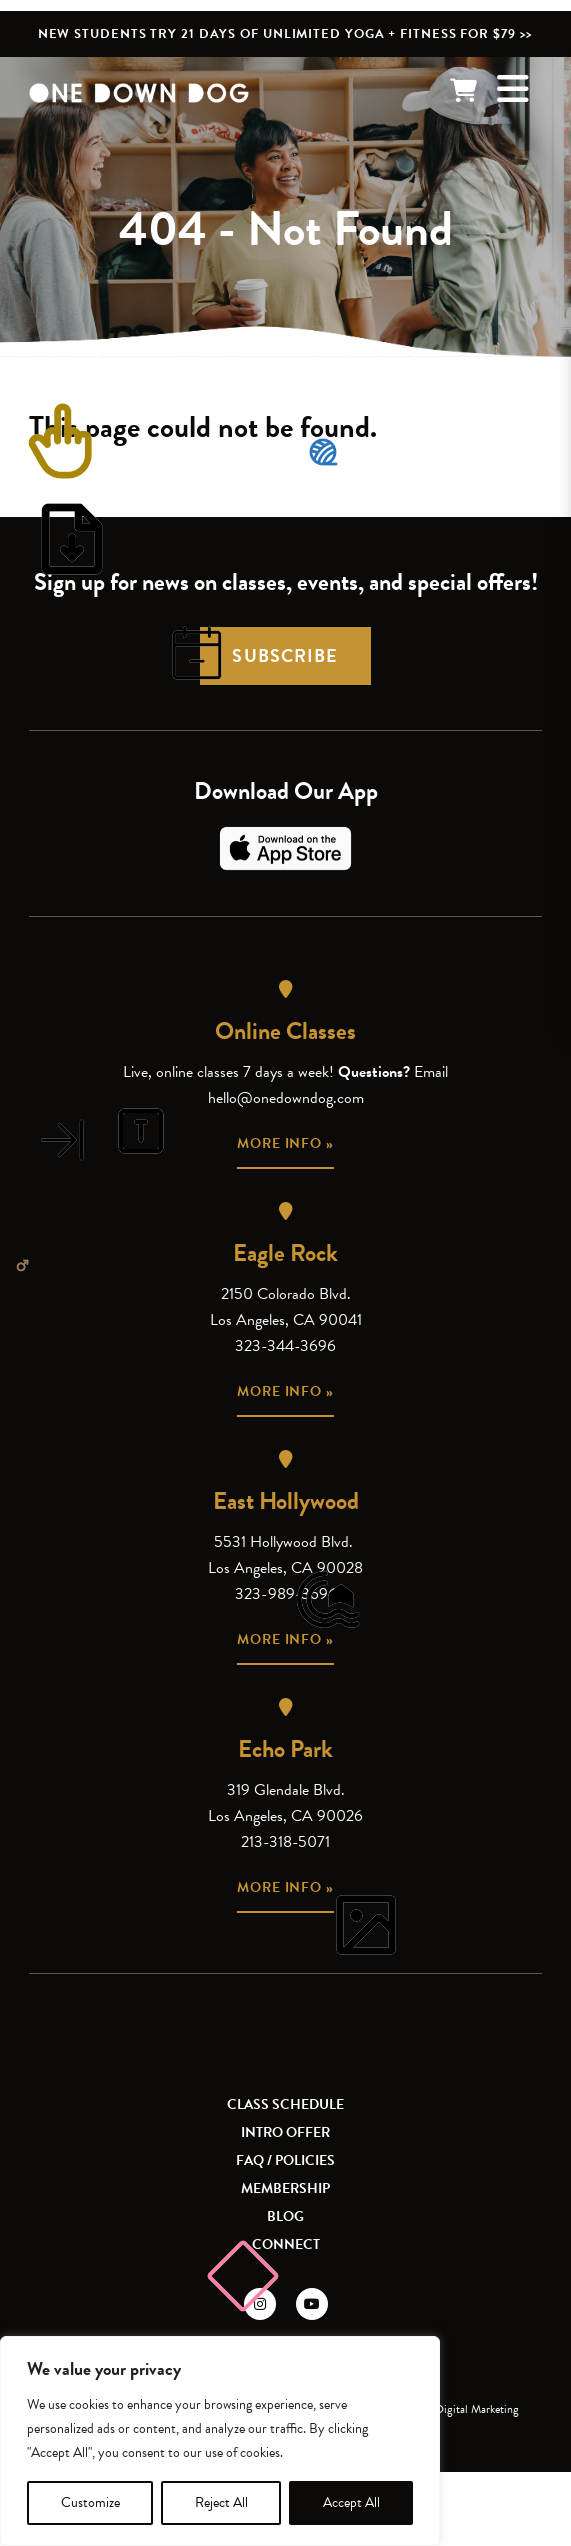  I want to click on indicates premium or valuable content, so click(243, 2276).